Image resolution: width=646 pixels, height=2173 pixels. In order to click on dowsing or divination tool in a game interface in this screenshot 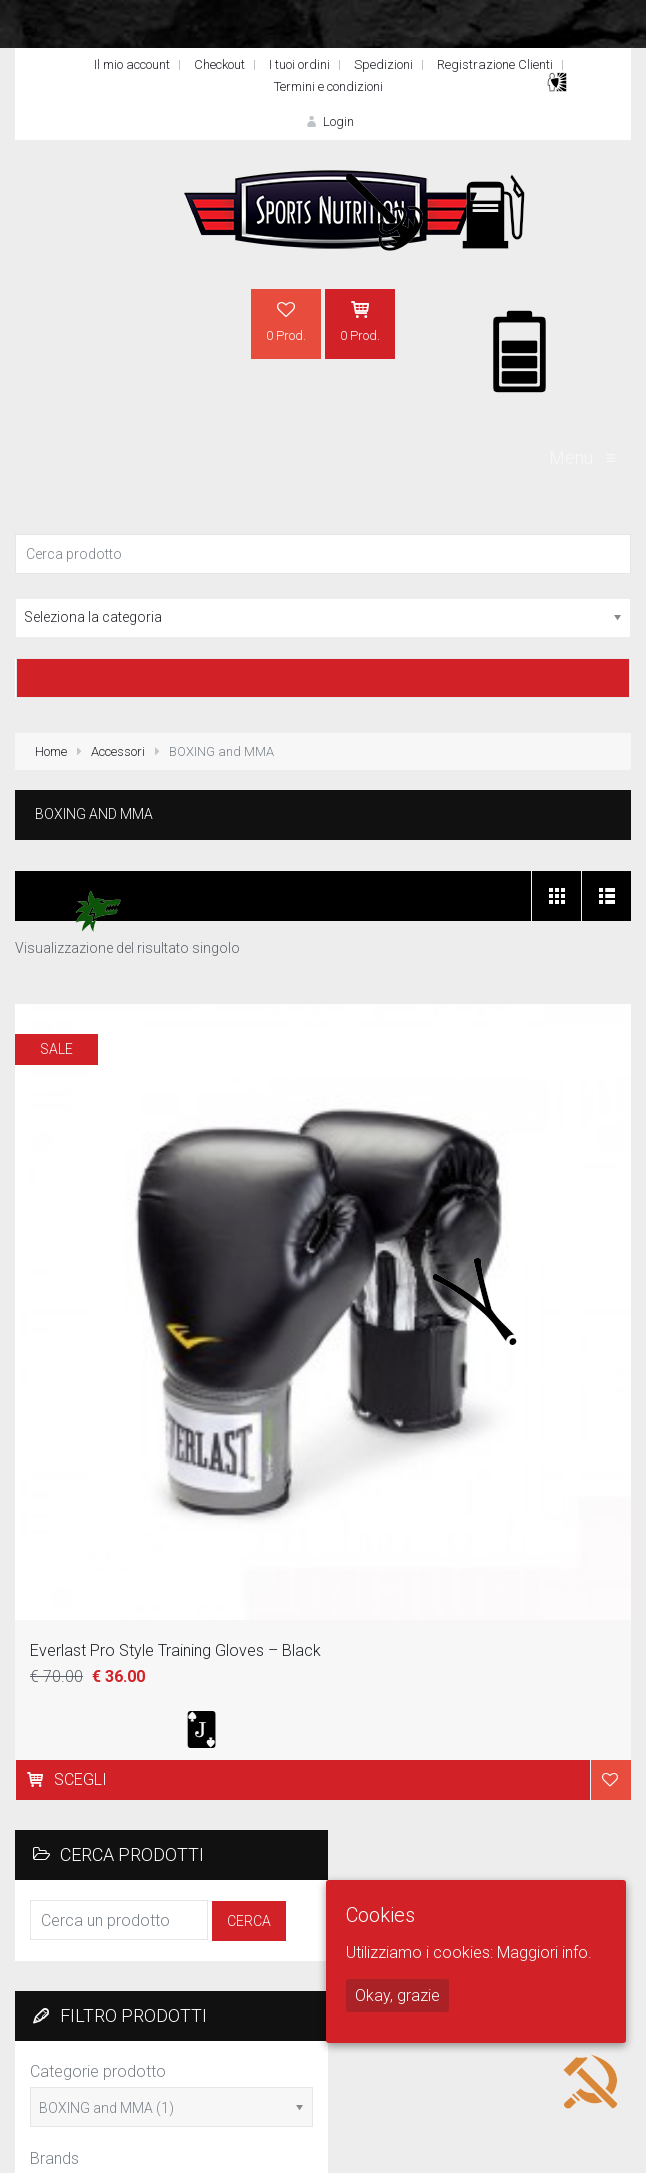, I will do `click(474, 1301)`.